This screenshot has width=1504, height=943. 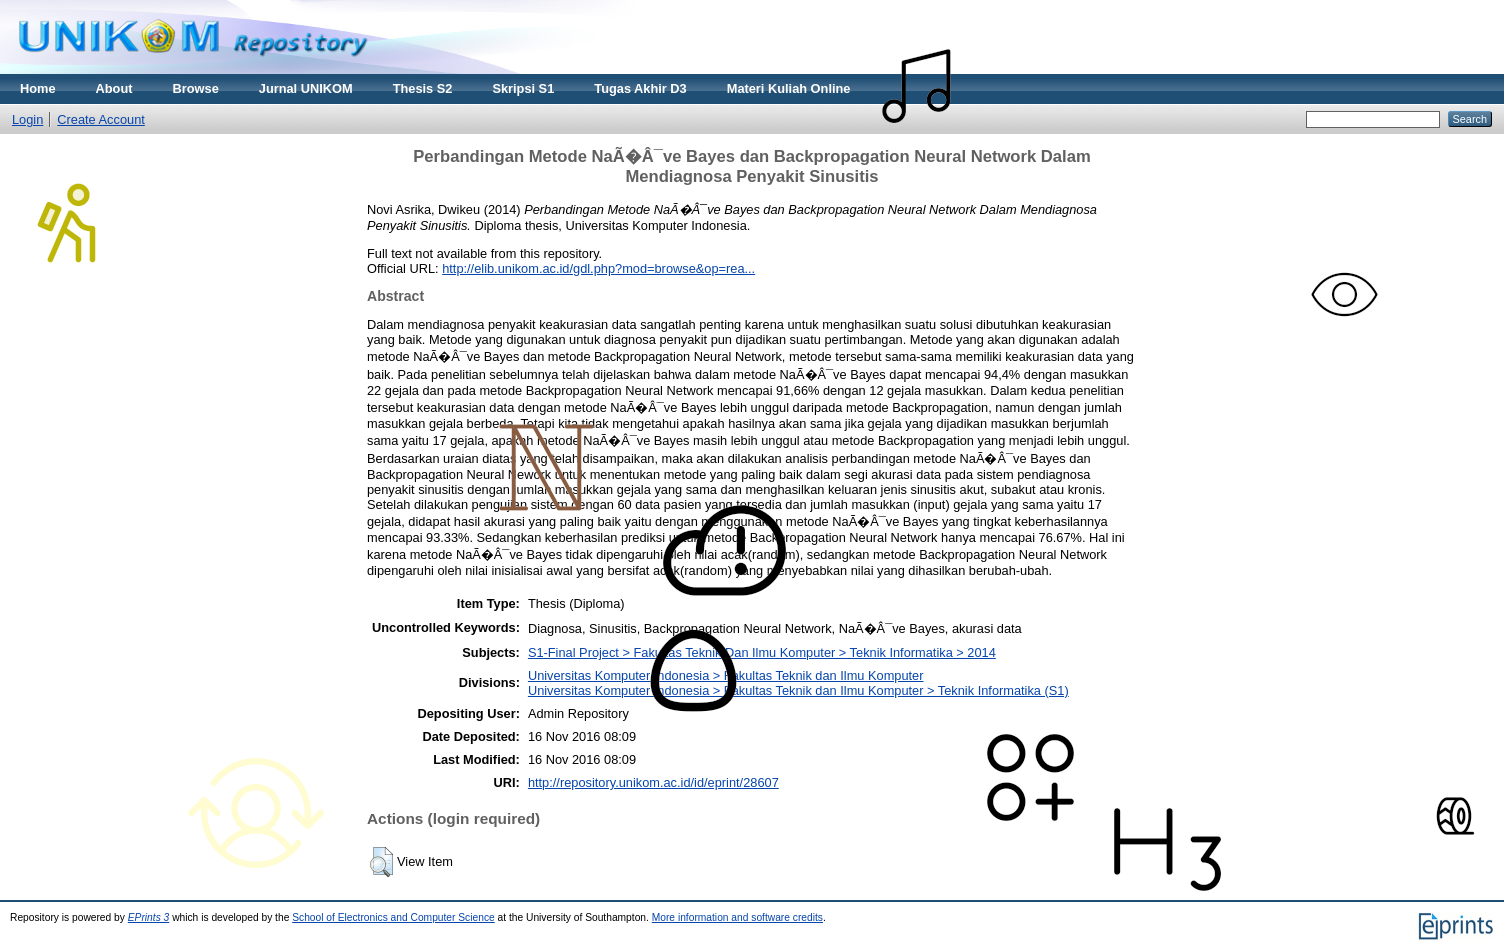 I want to click on format text as heading level 3, so click(x=1161, y=847).